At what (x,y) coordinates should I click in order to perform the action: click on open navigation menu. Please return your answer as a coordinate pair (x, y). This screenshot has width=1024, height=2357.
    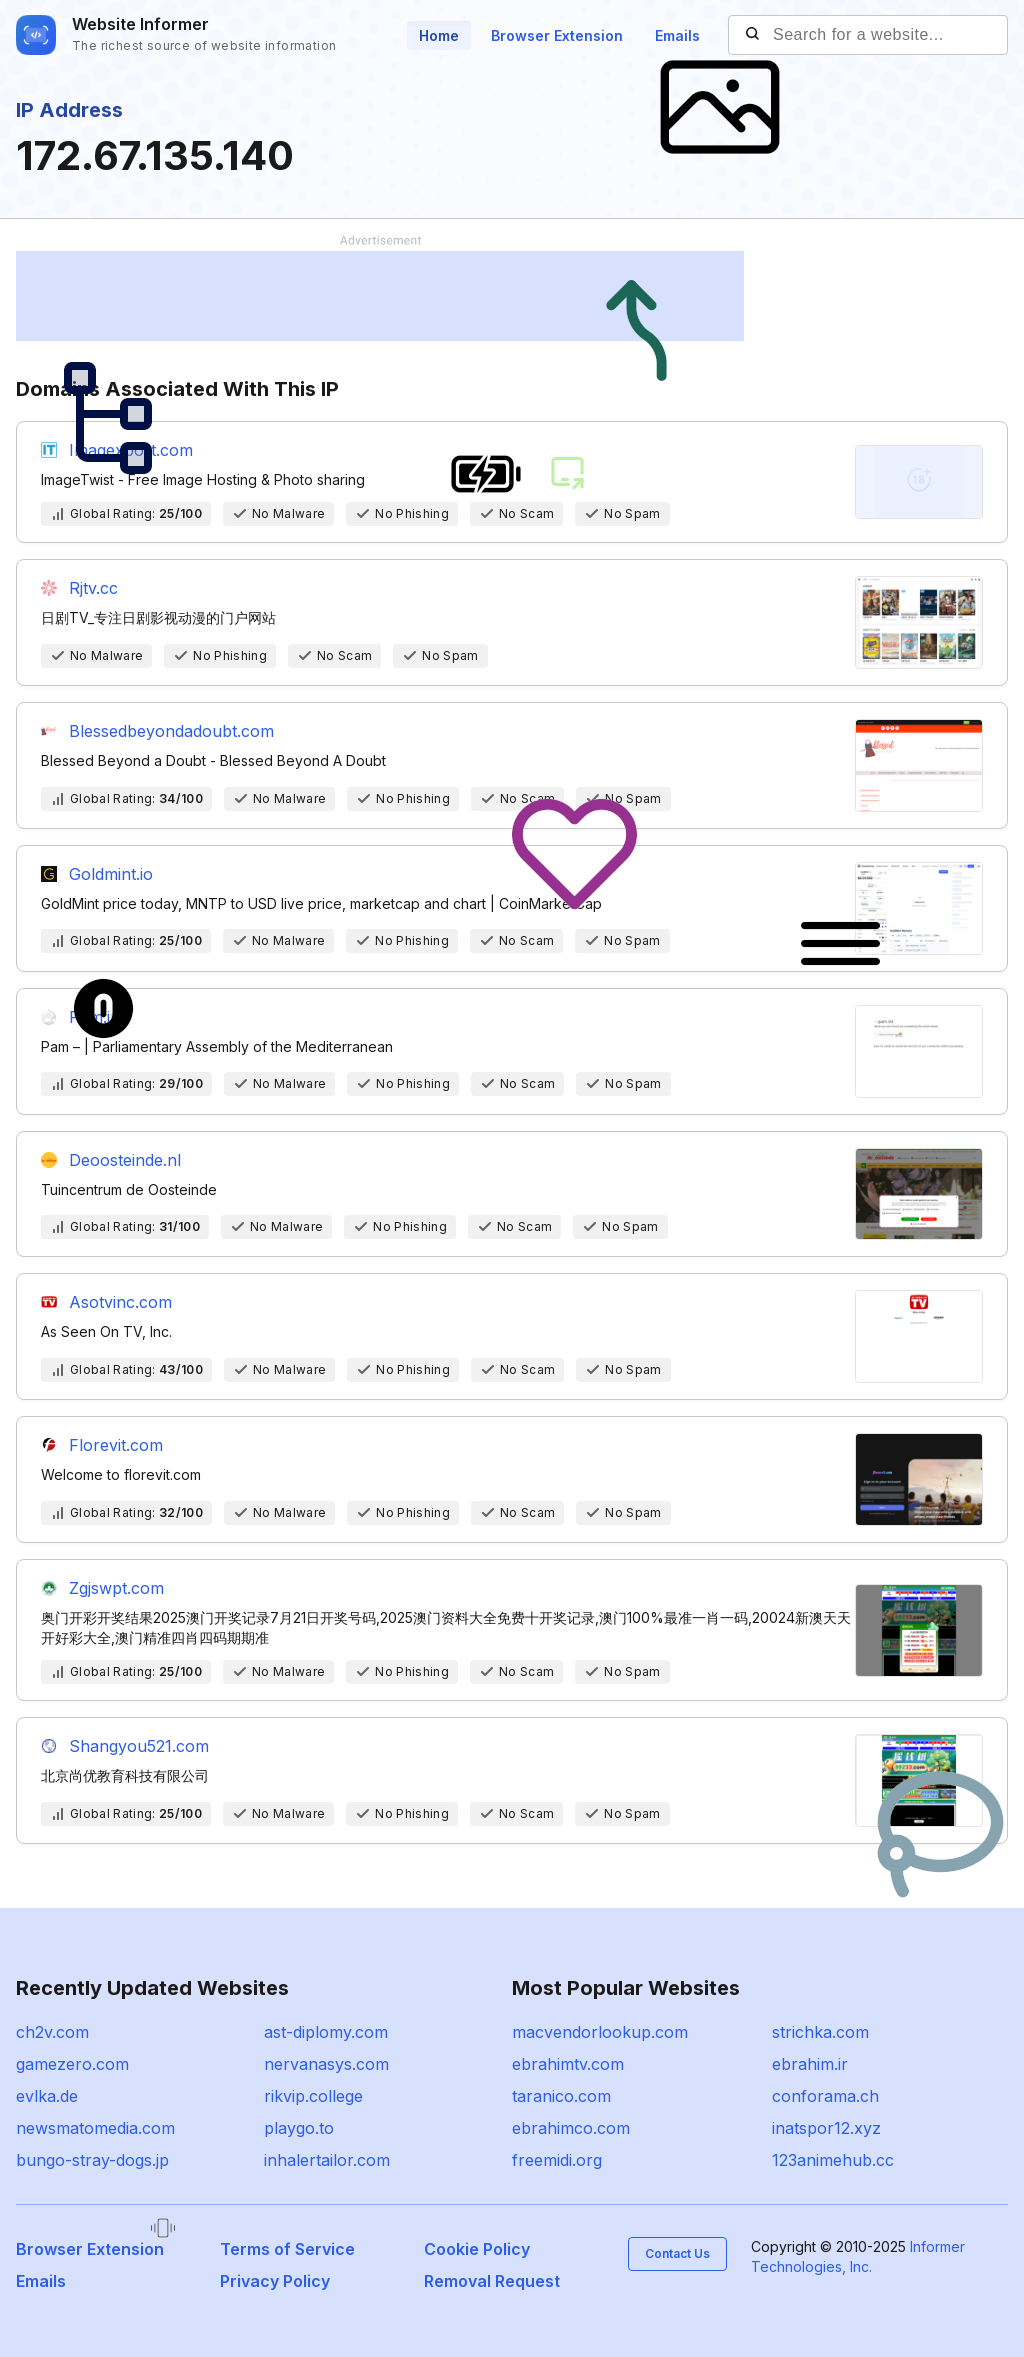
    Looking at the image, I should click on (840, 943).